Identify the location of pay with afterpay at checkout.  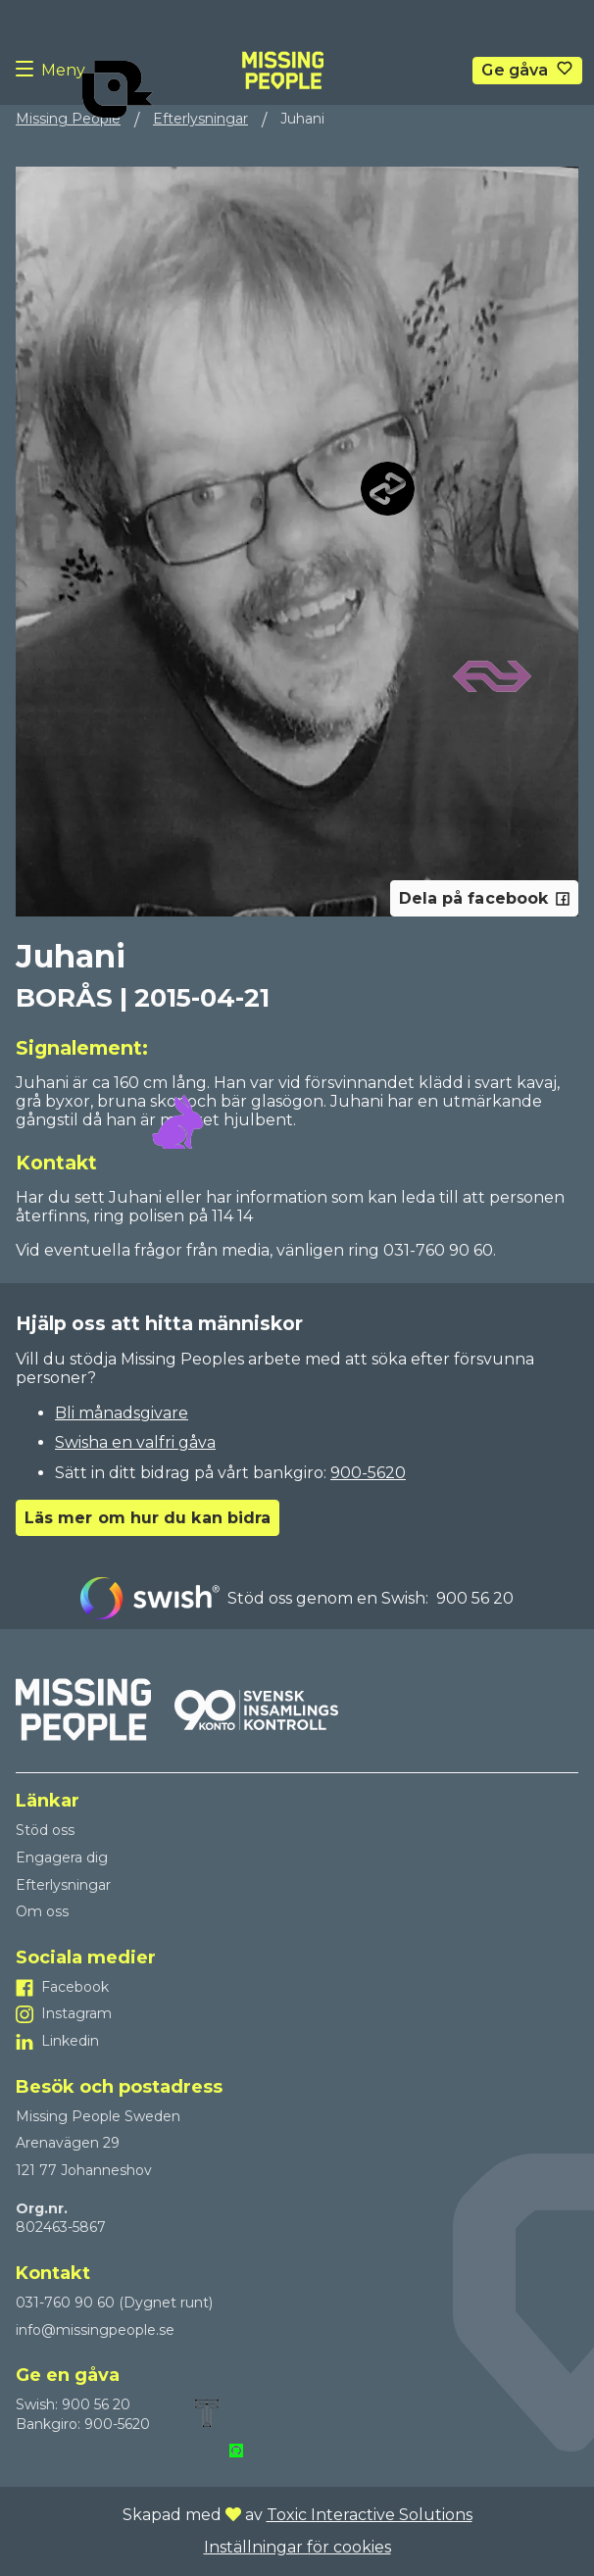
(387, 488).